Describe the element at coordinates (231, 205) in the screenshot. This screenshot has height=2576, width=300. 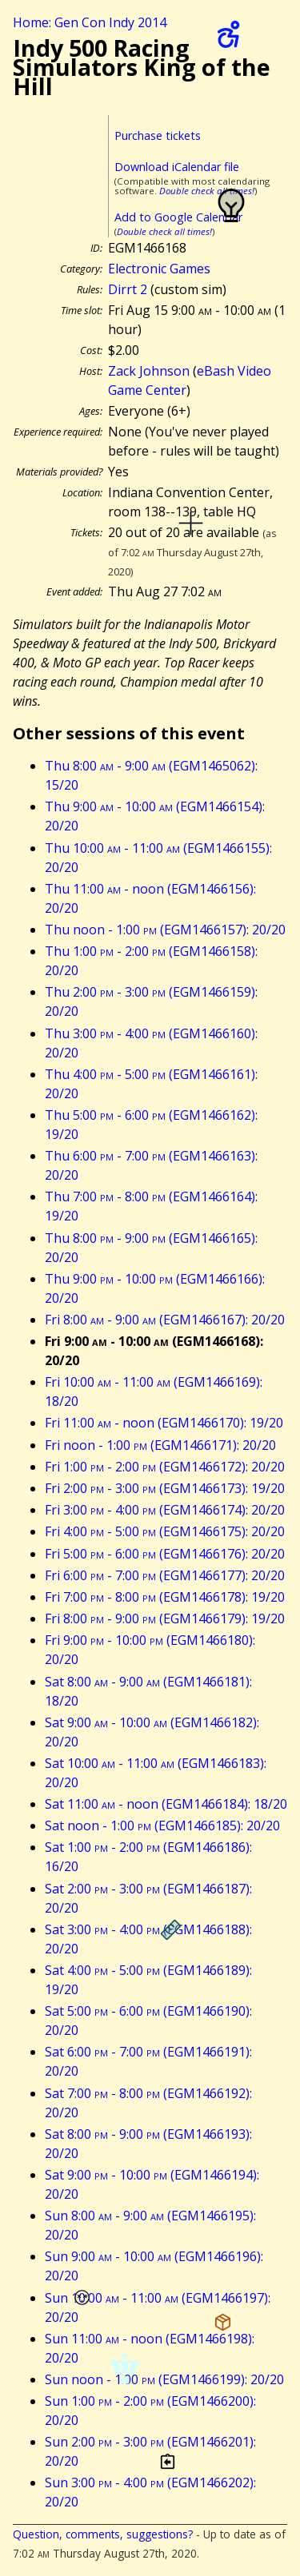
I see `toggle idea or inspiration mode` at that location.